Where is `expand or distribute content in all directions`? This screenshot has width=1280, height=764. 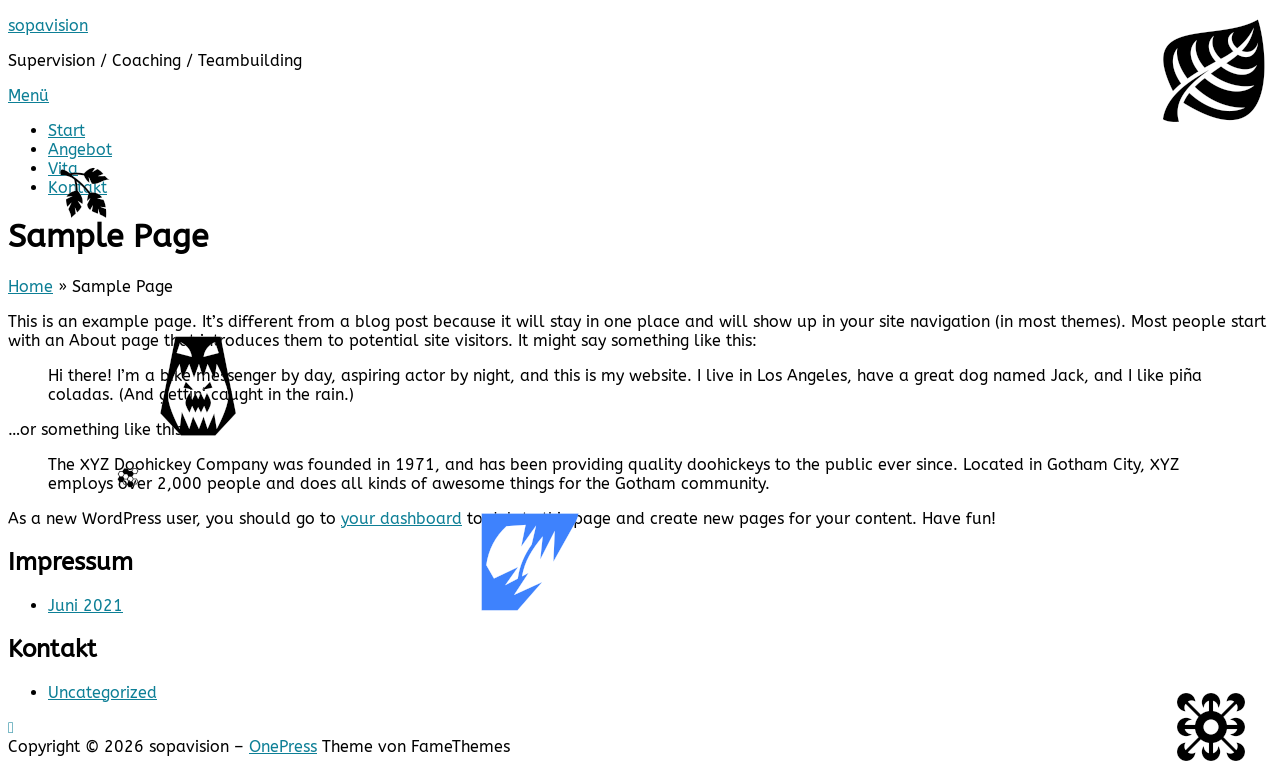 expand or distribute content in all directions is located at coordinates (1211, 727).